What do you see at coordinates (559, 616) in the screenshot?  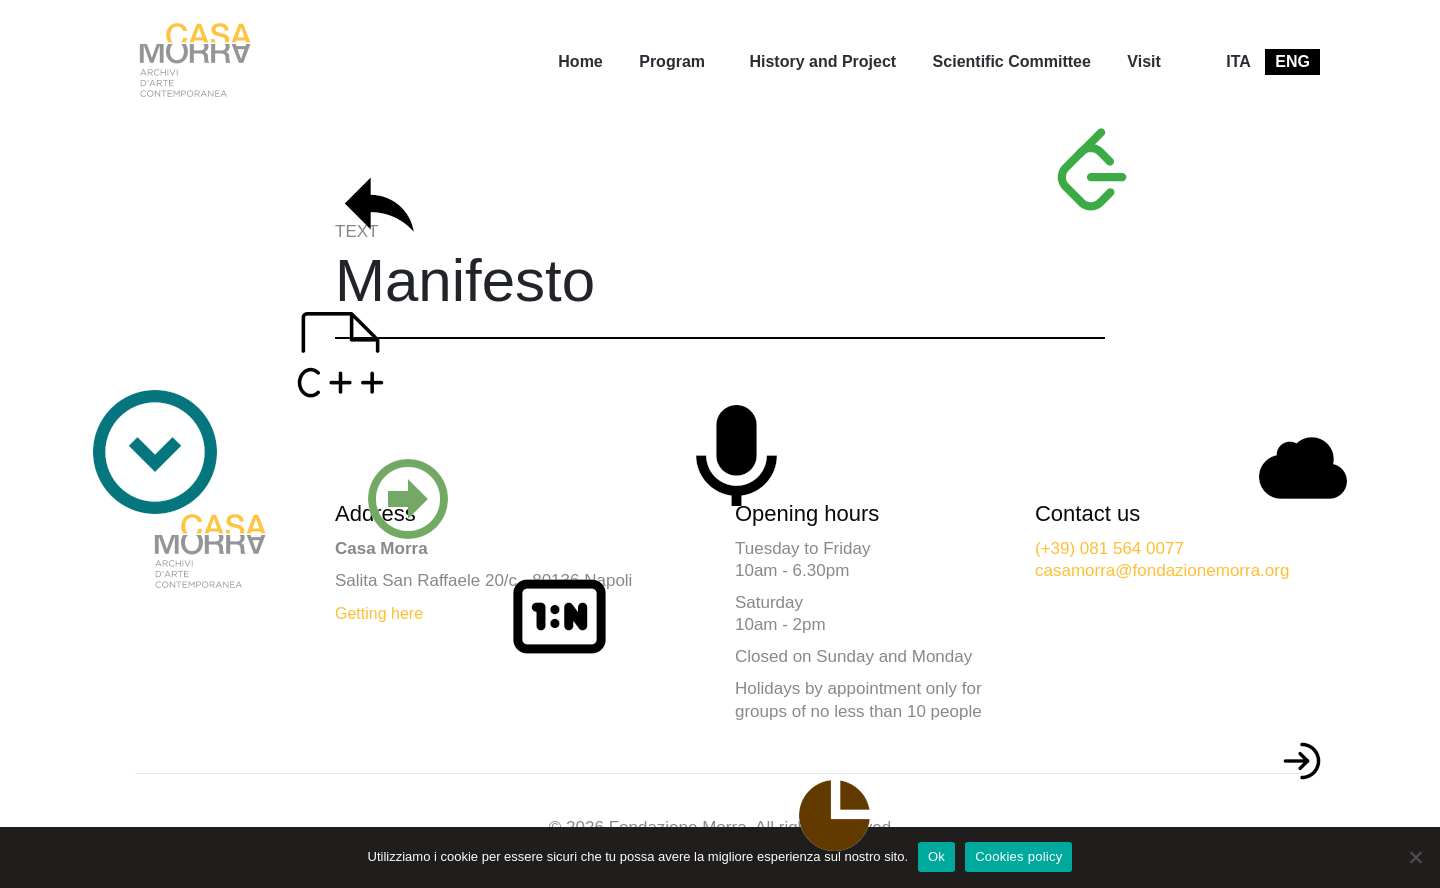 I see `indicates a one-to-many database relationship` at bounding box center [559, 616].